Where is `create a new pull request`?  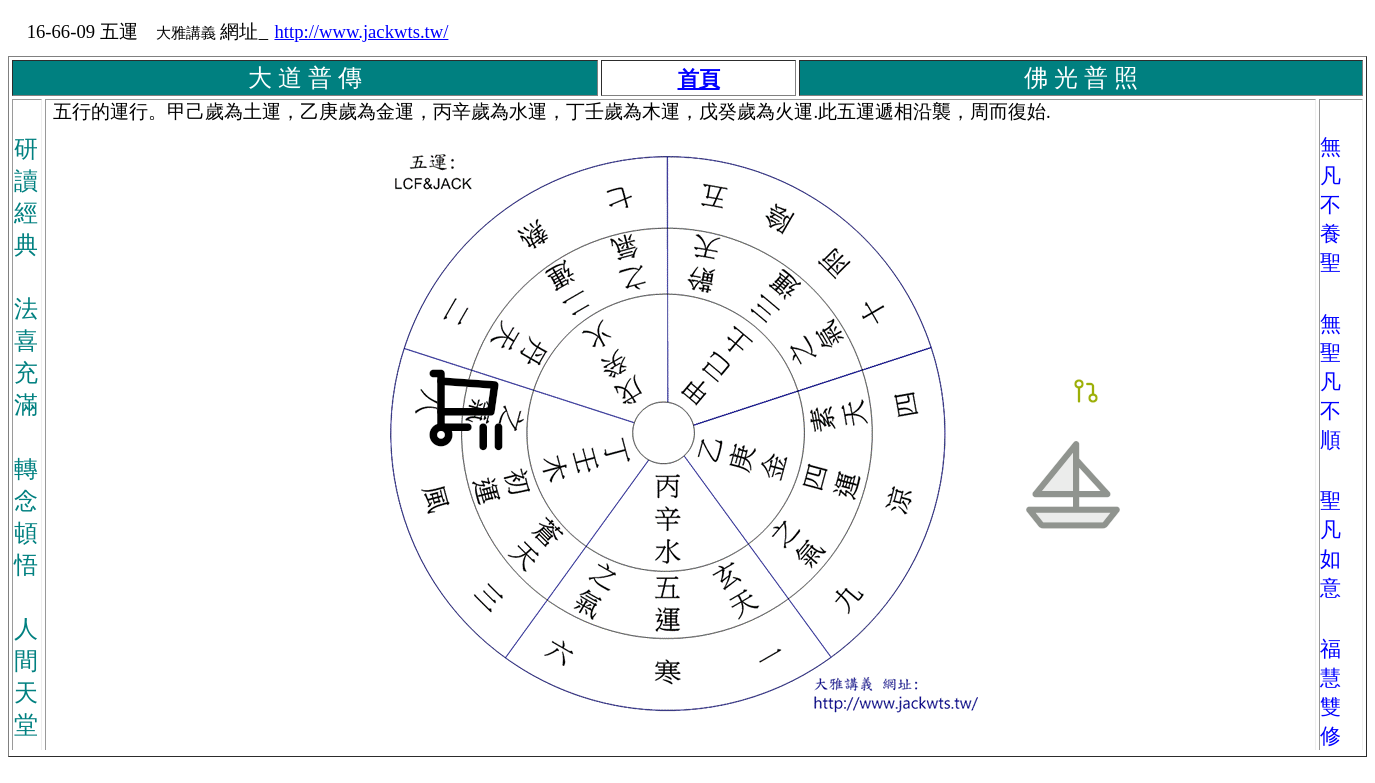
create a new pull request is located at coordinates (1086, 391).